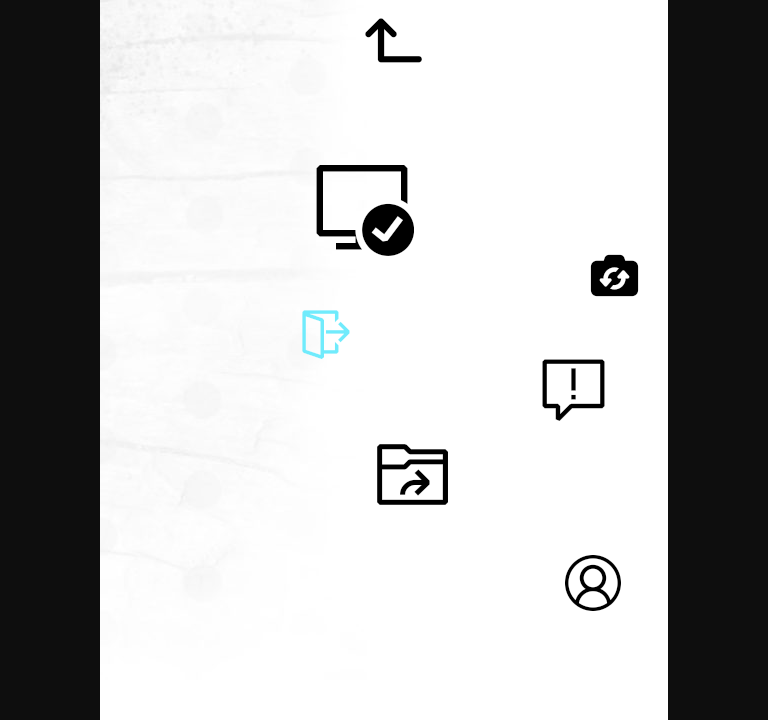 This screenshot has width=768, height=720. What do you see at coordinates (391, 42) in the screenshot?
I see `go back and return to top` at bounding box center [391, 42].